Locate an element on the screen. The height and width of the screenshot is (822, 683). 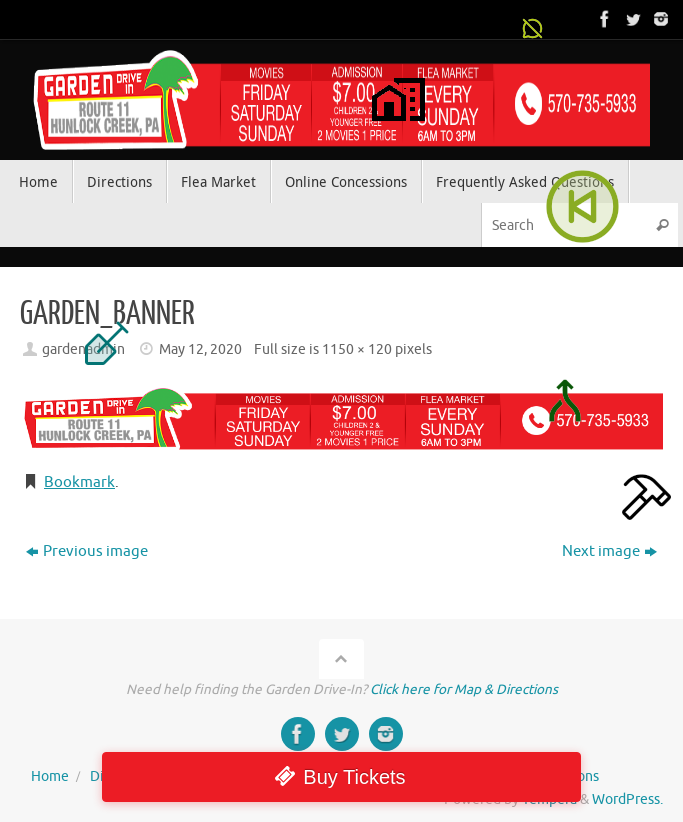
merge branches or files together is located at coordinates (565, 399).